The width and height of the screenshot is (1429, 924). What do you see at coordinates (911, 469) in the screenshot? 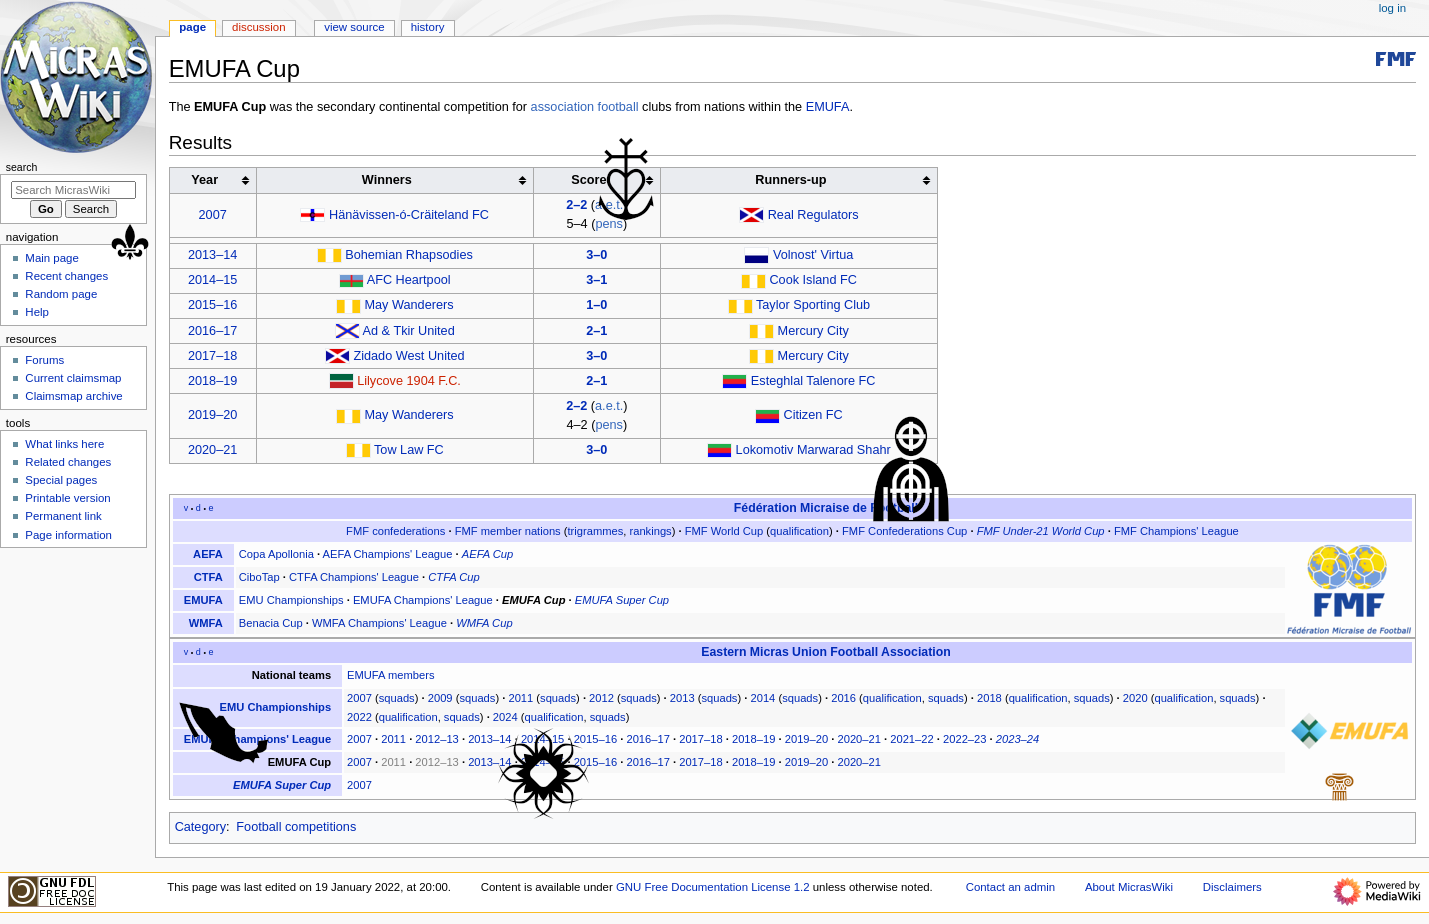
I see `practice target for shooting range simulation` at bounding box center [911, 469].